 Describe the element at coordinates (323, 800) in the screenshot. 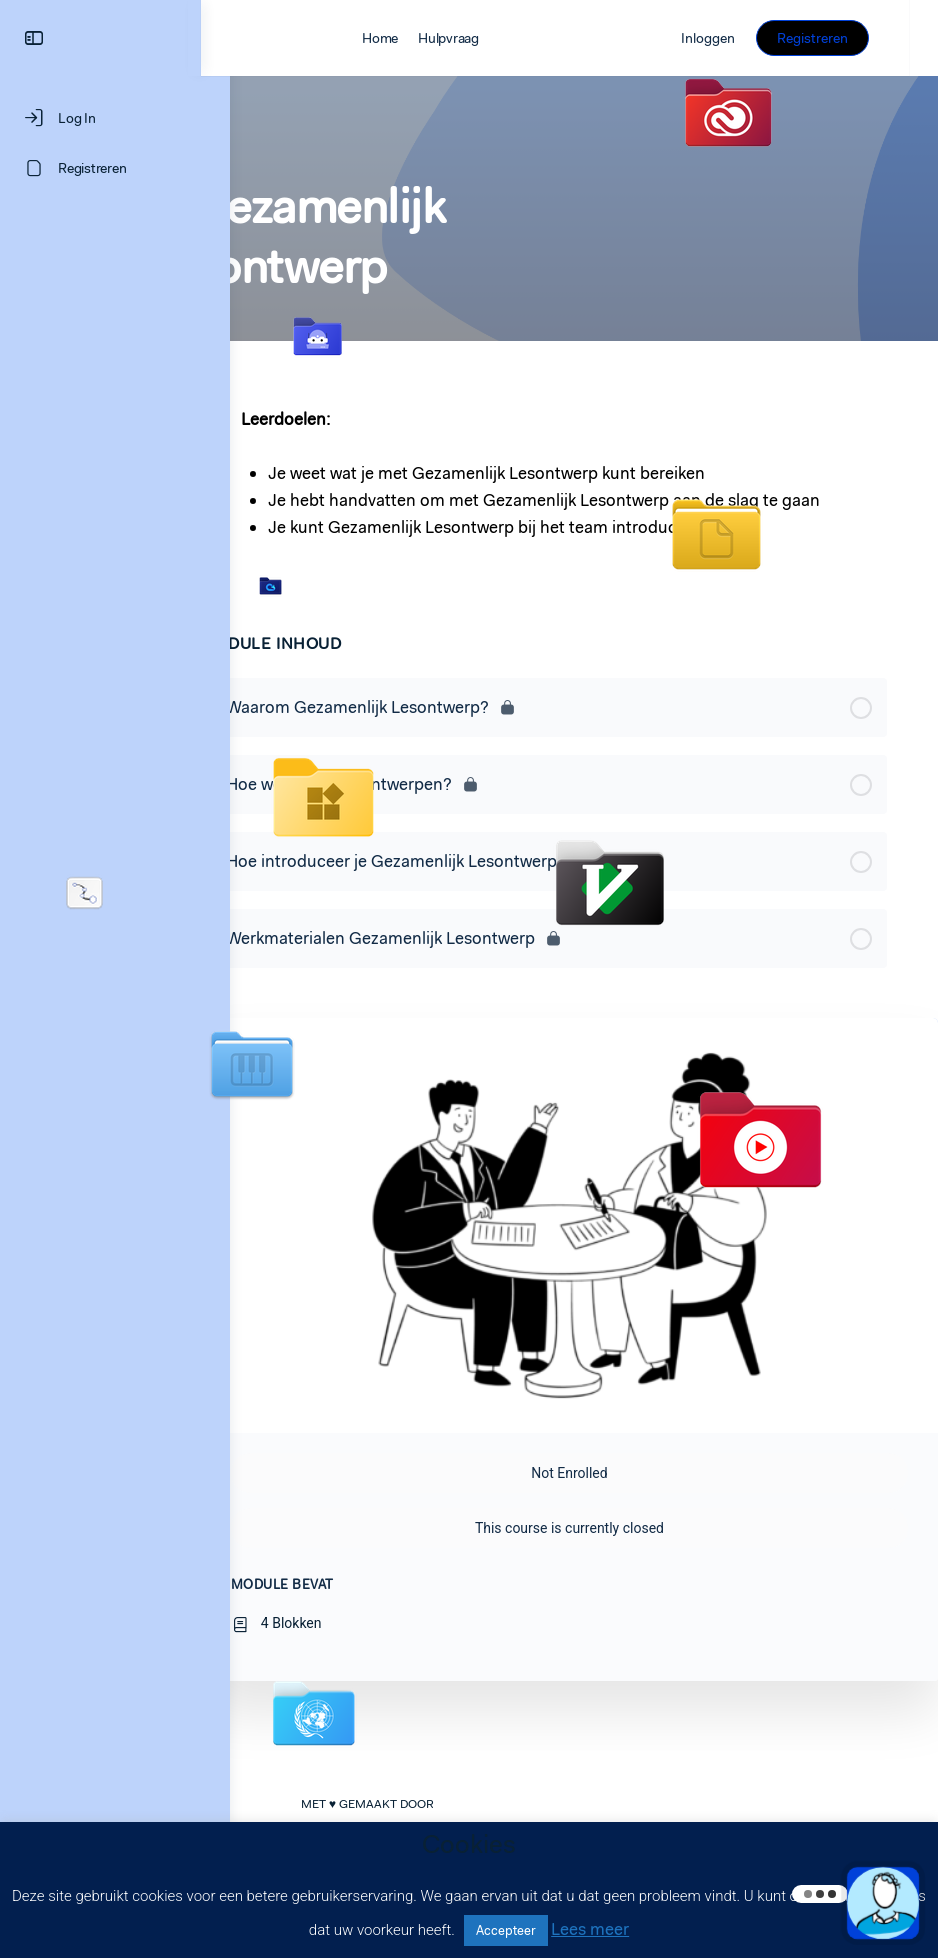

I see `open the apps folder` at that location.